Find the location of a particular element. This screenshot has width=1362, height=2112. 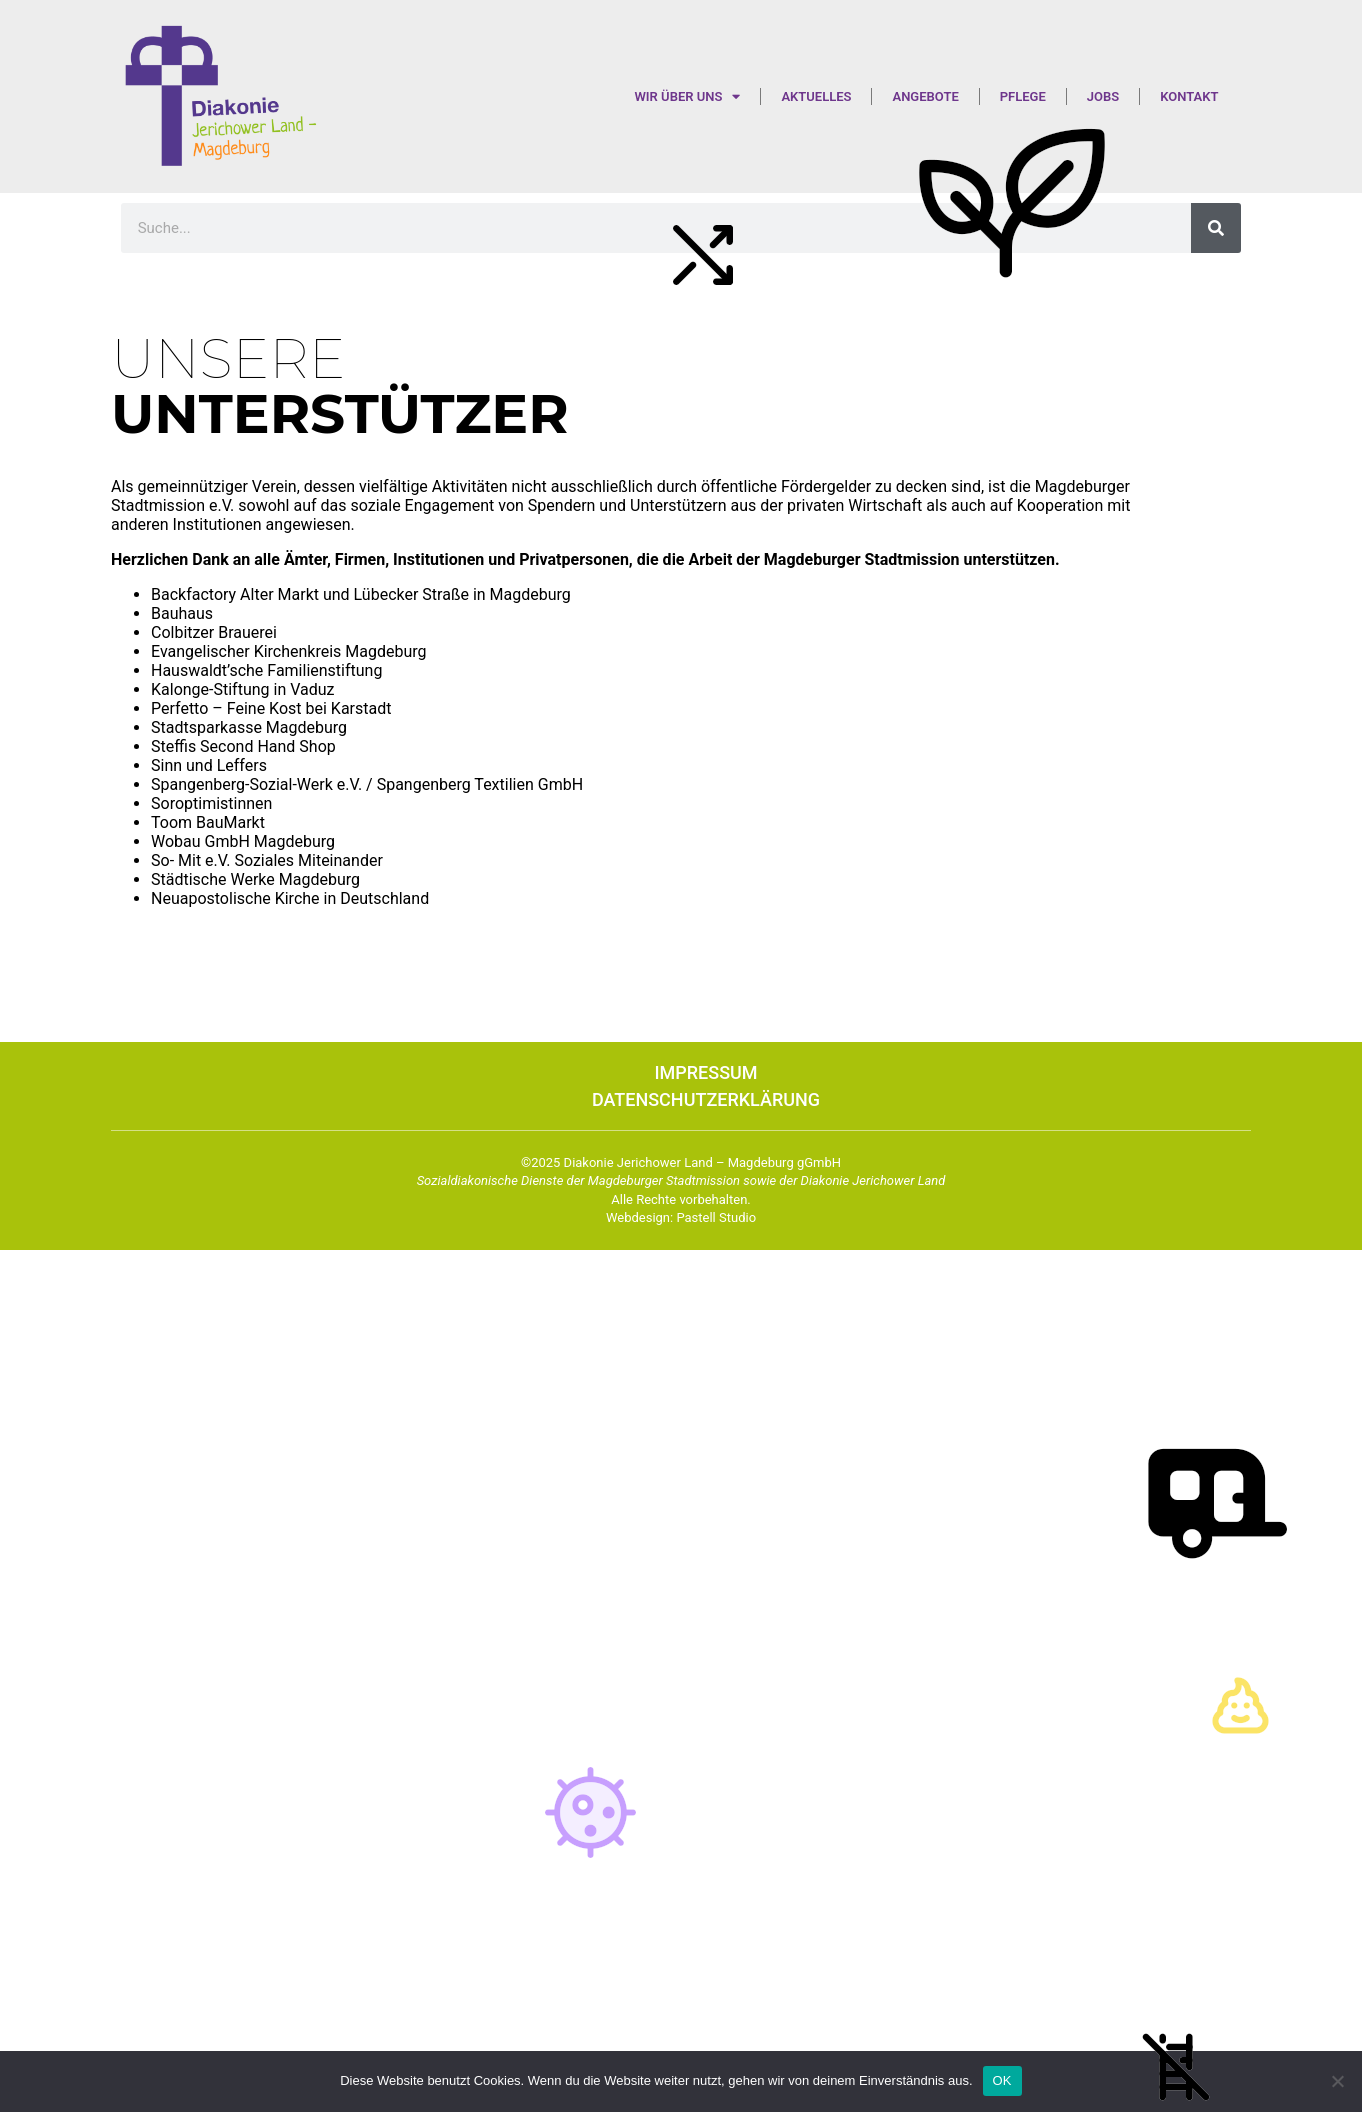

browse caravan or RV rental options is located at coordinates (1214, 1500).